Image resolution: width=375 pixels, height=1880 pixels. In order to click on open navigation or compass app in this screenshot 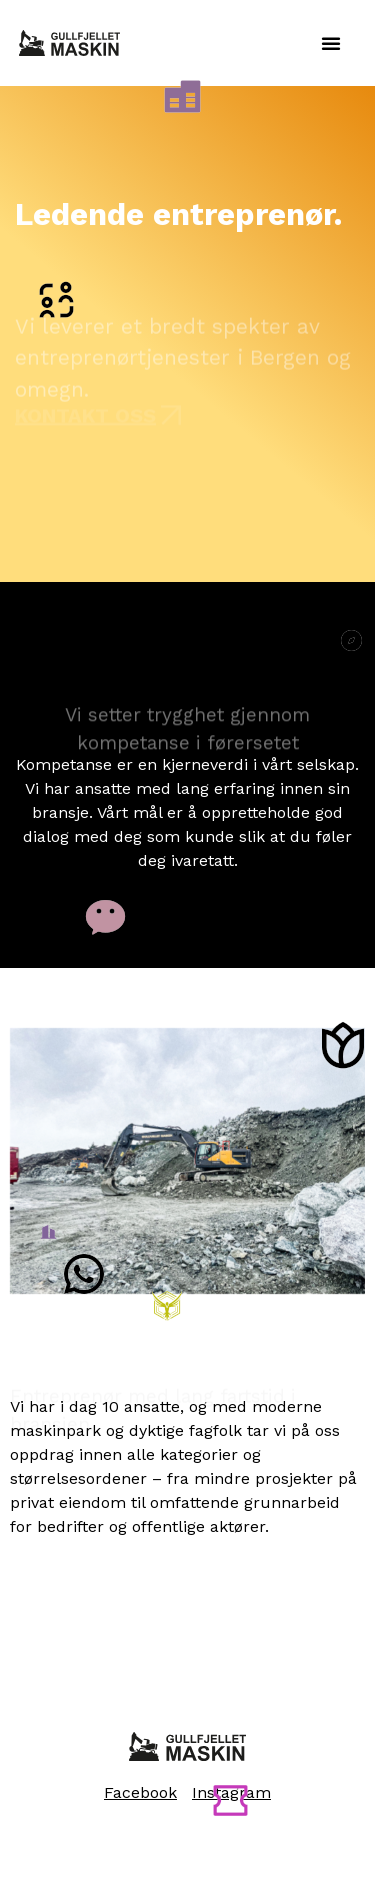, I will do `click(351, 640)`.